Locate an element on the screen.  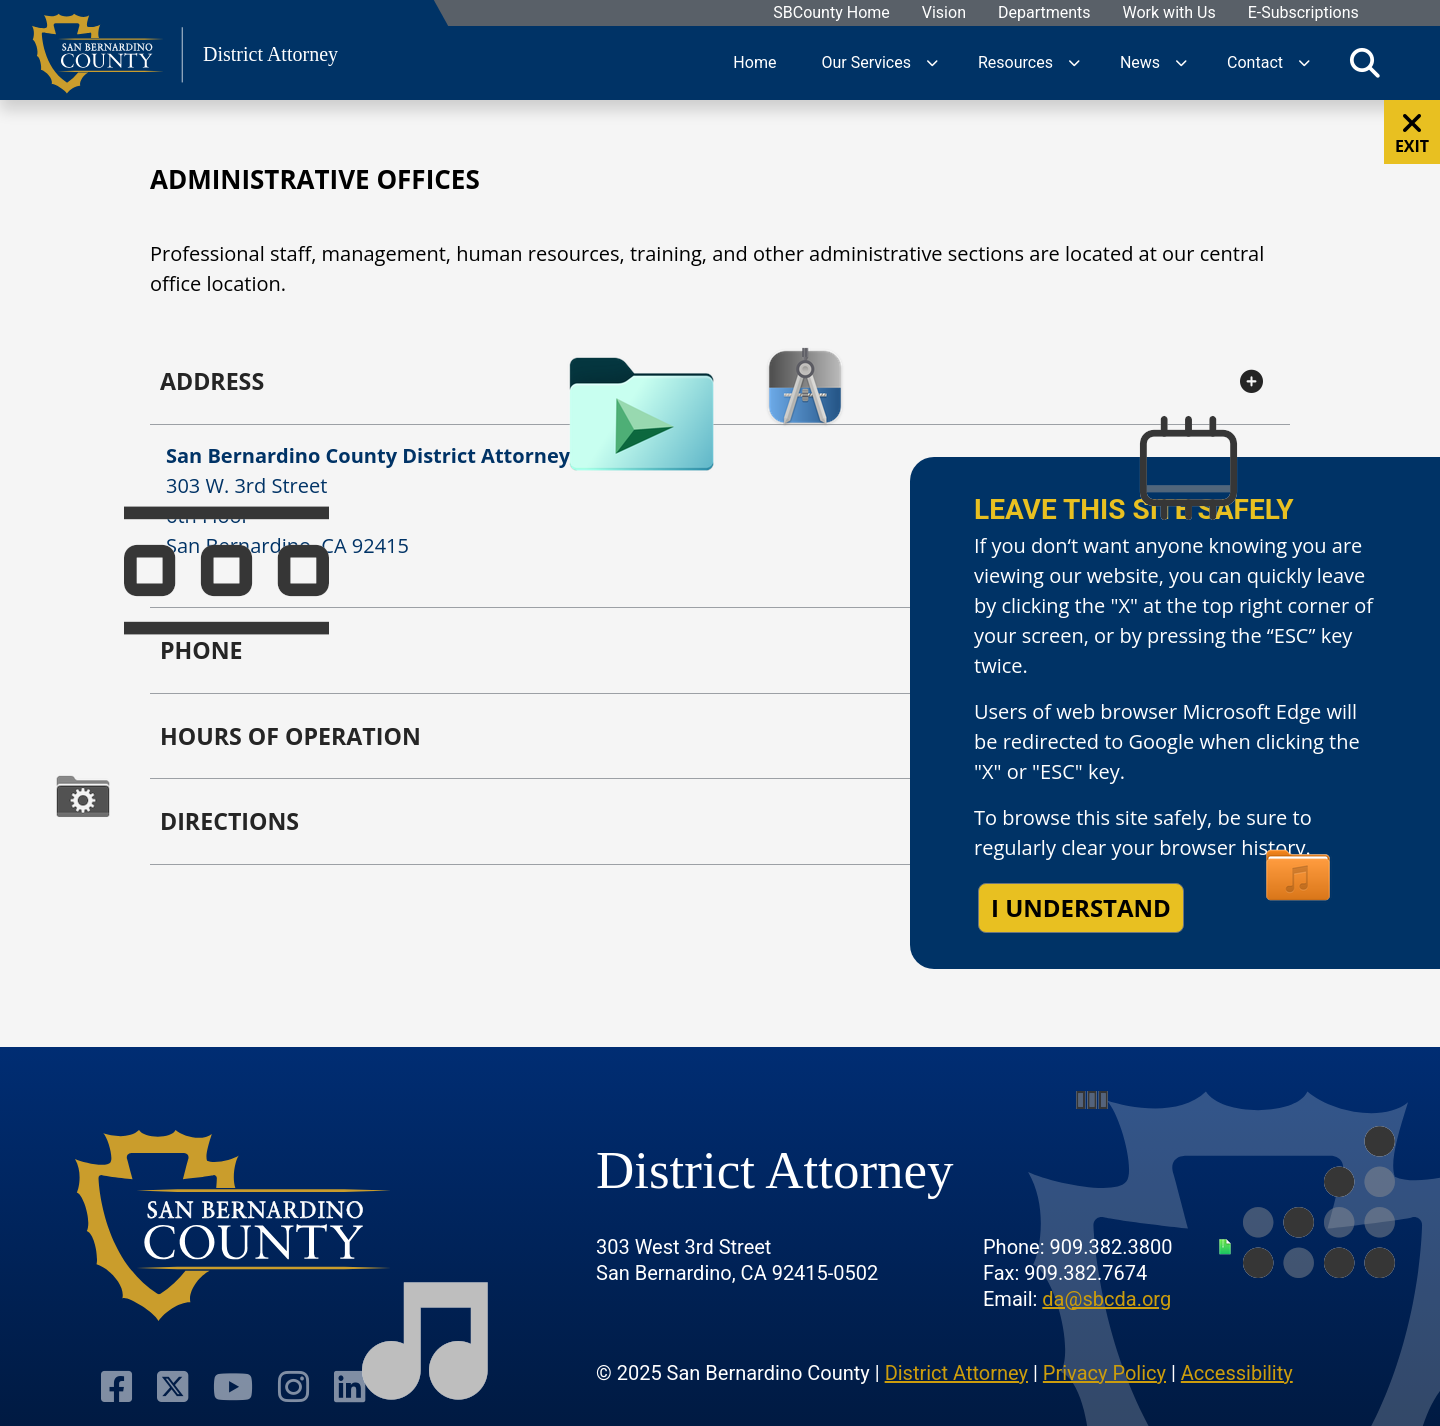
compressed archive file (.arc format) is located at coordinates (1225, 1247).